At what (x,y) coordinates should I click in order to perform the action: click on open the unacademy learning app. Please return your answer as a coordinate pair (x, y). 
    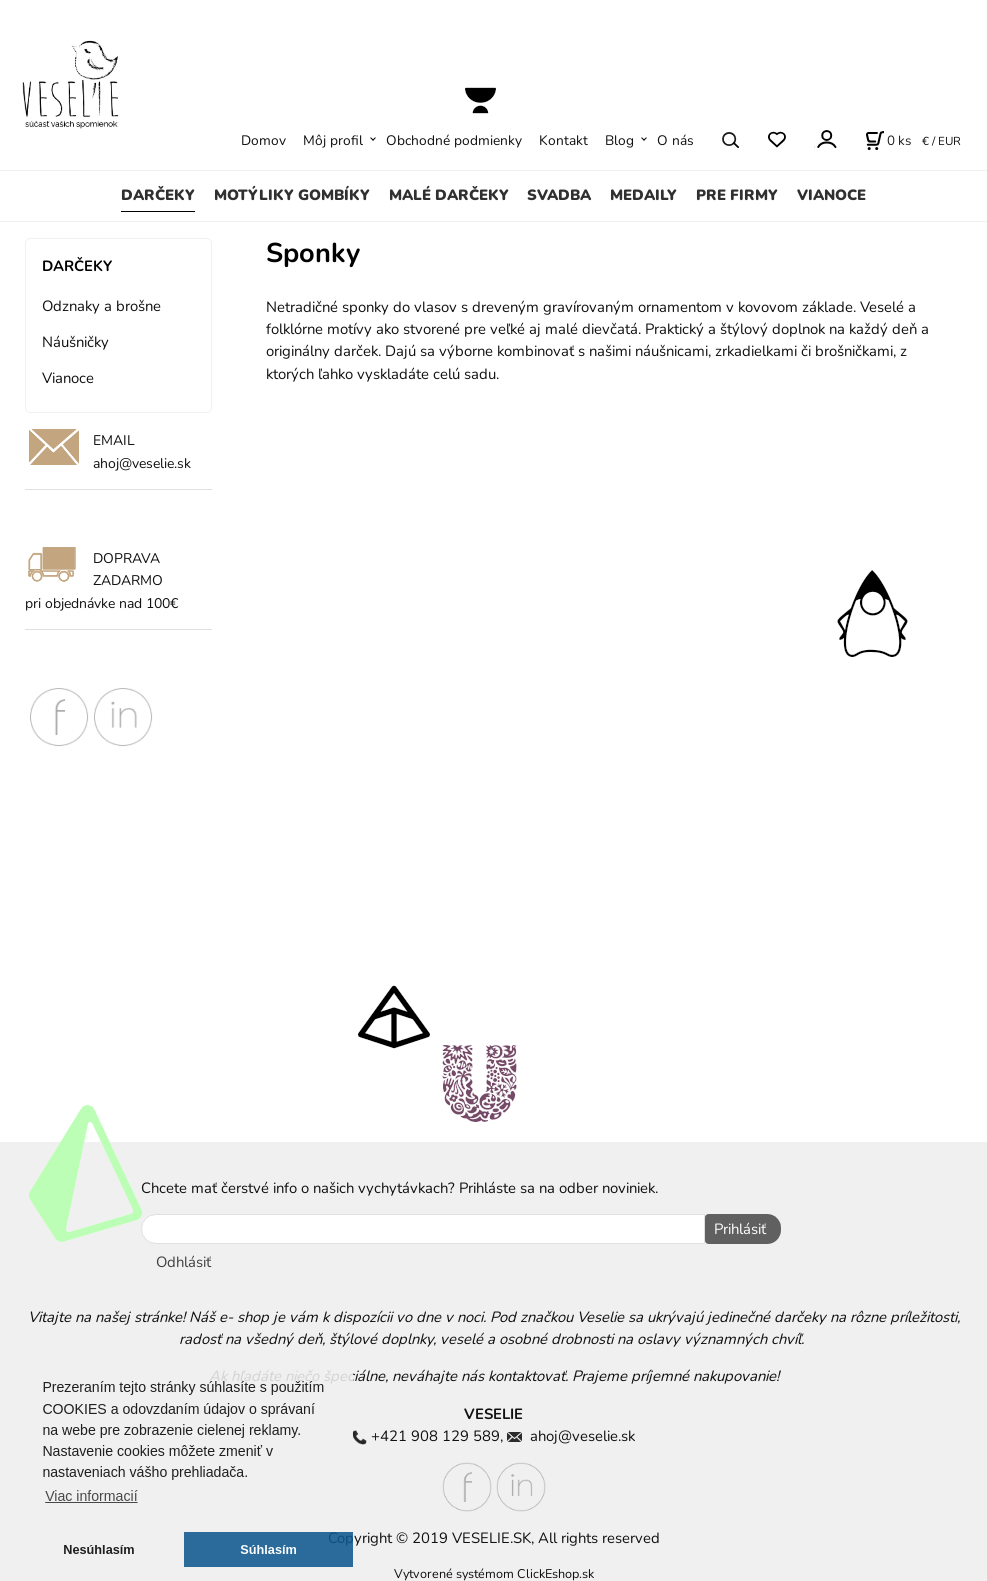
    Looking at the image, I should click on (480, 100).